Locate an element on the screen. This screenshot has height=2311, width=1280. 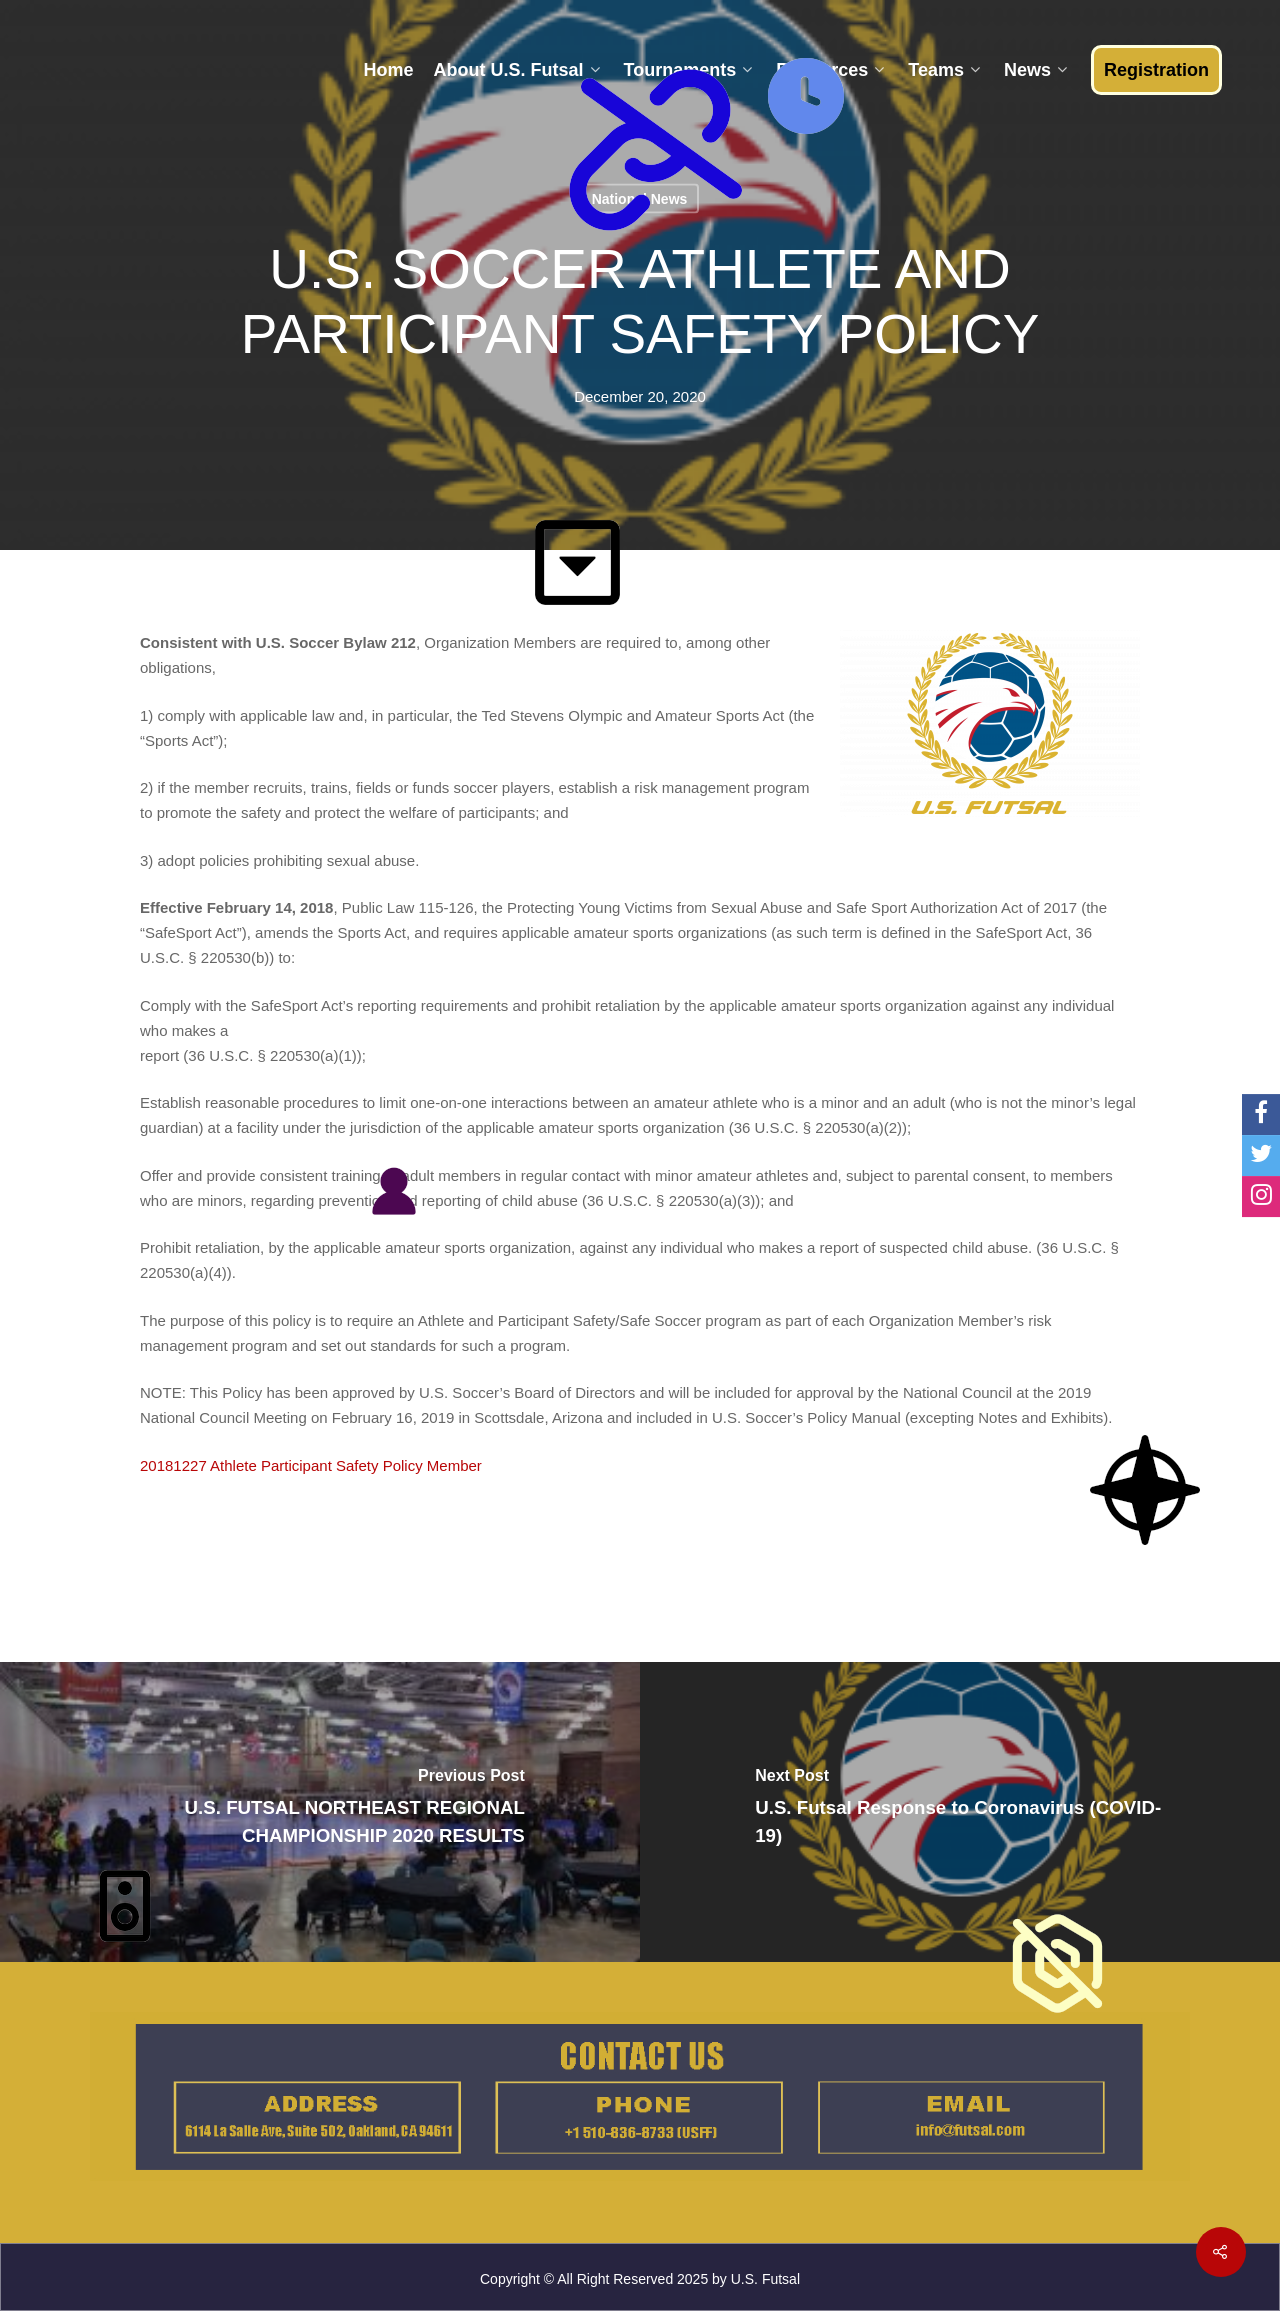
view your profile is located at coordinates (394, 1193).